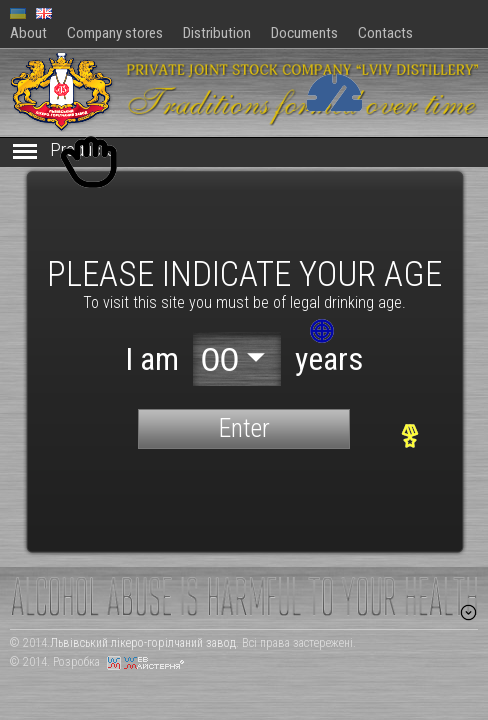 The width and height of the screenshot is (488, 720). Describe the element at coordinates (334, 95) in the screenshot. I see `view performance metrics or speed` at that location.